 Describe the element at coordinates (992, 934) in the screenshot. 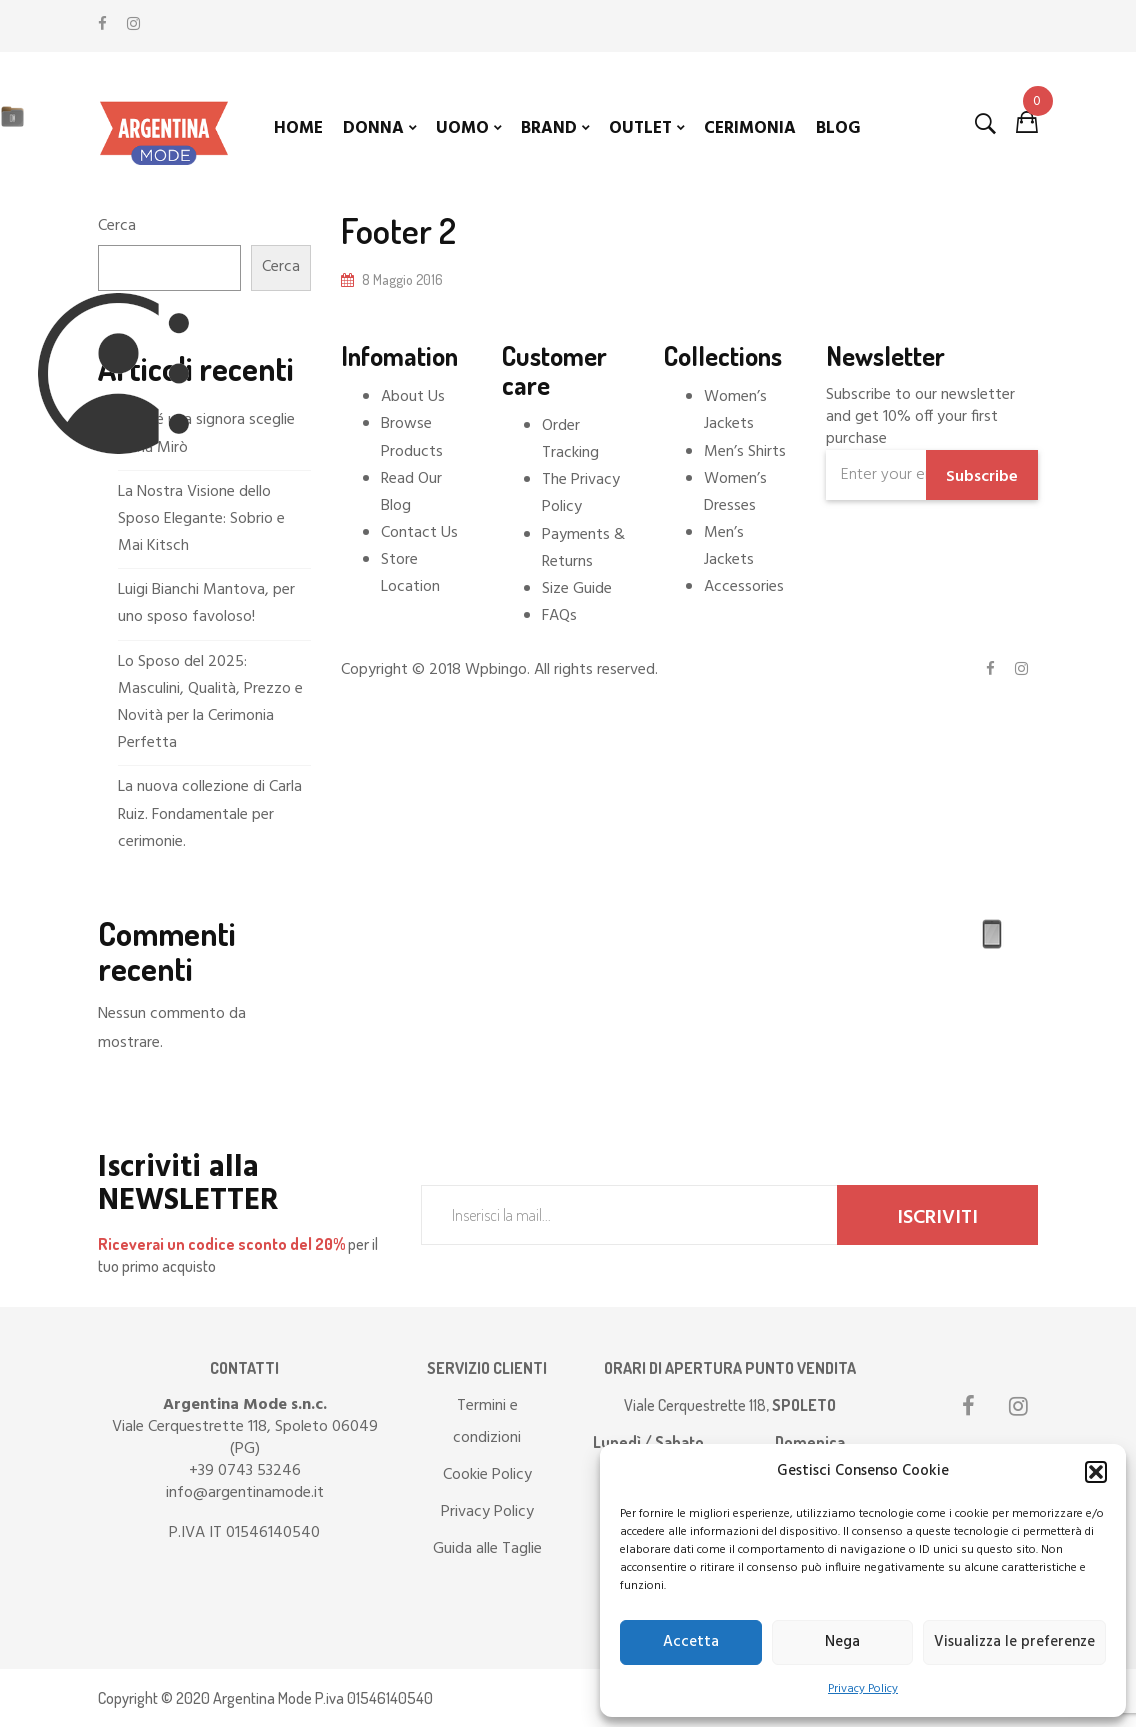

I see `indicates a mobile device or smartphone` at that location.